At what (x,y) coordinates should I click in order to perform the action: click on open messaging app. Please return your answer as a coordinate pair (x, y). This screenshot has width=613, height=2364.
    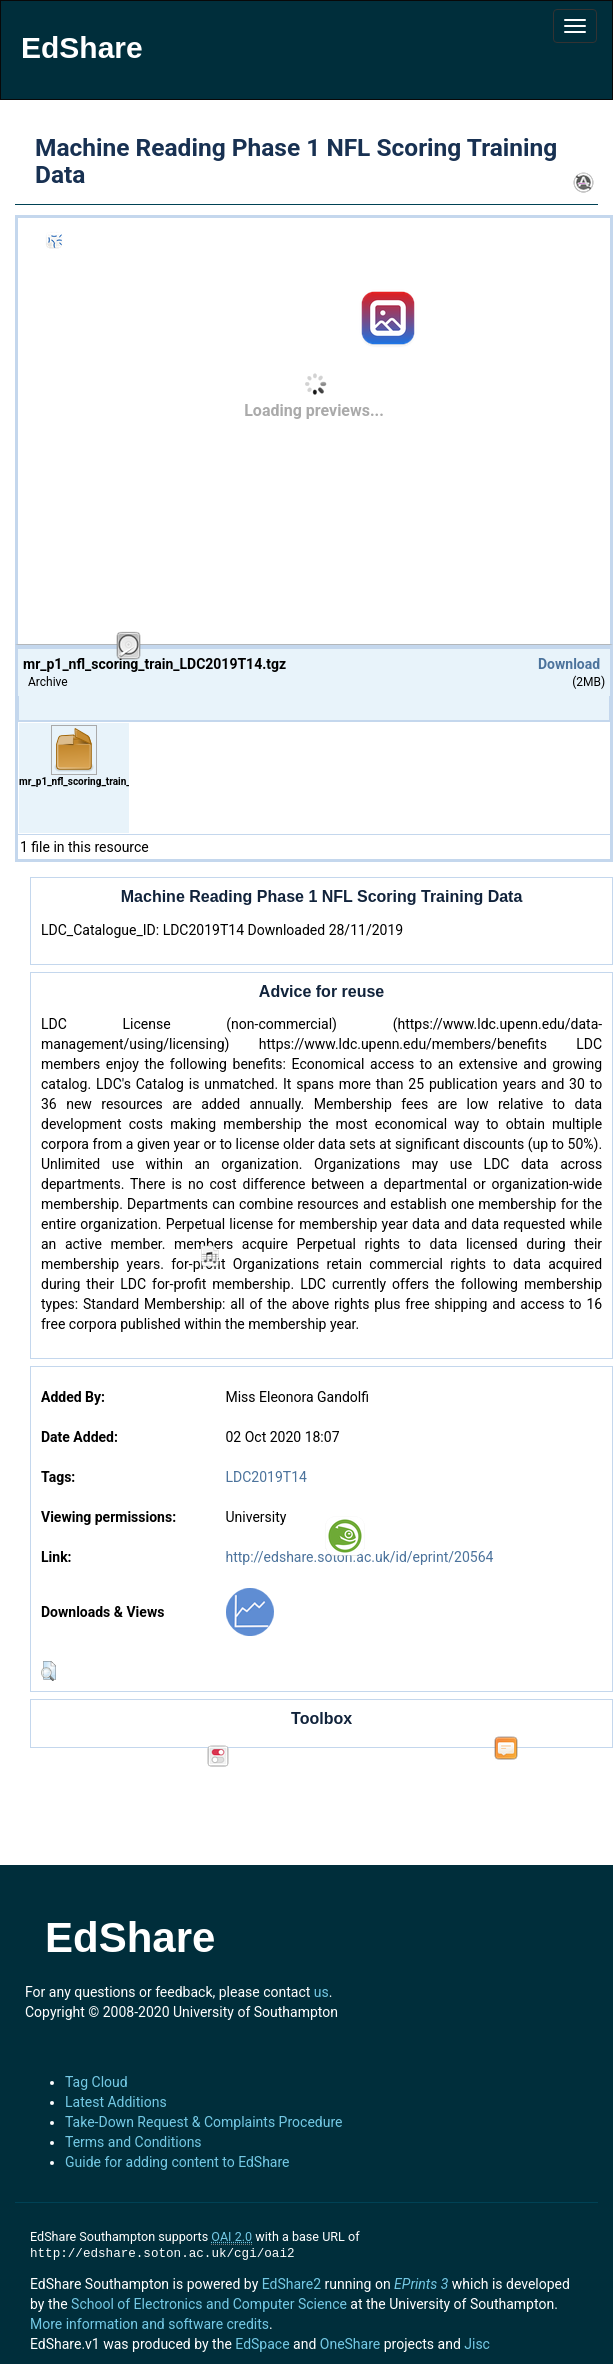
    Looking at the image, I should click on (506, 1748).